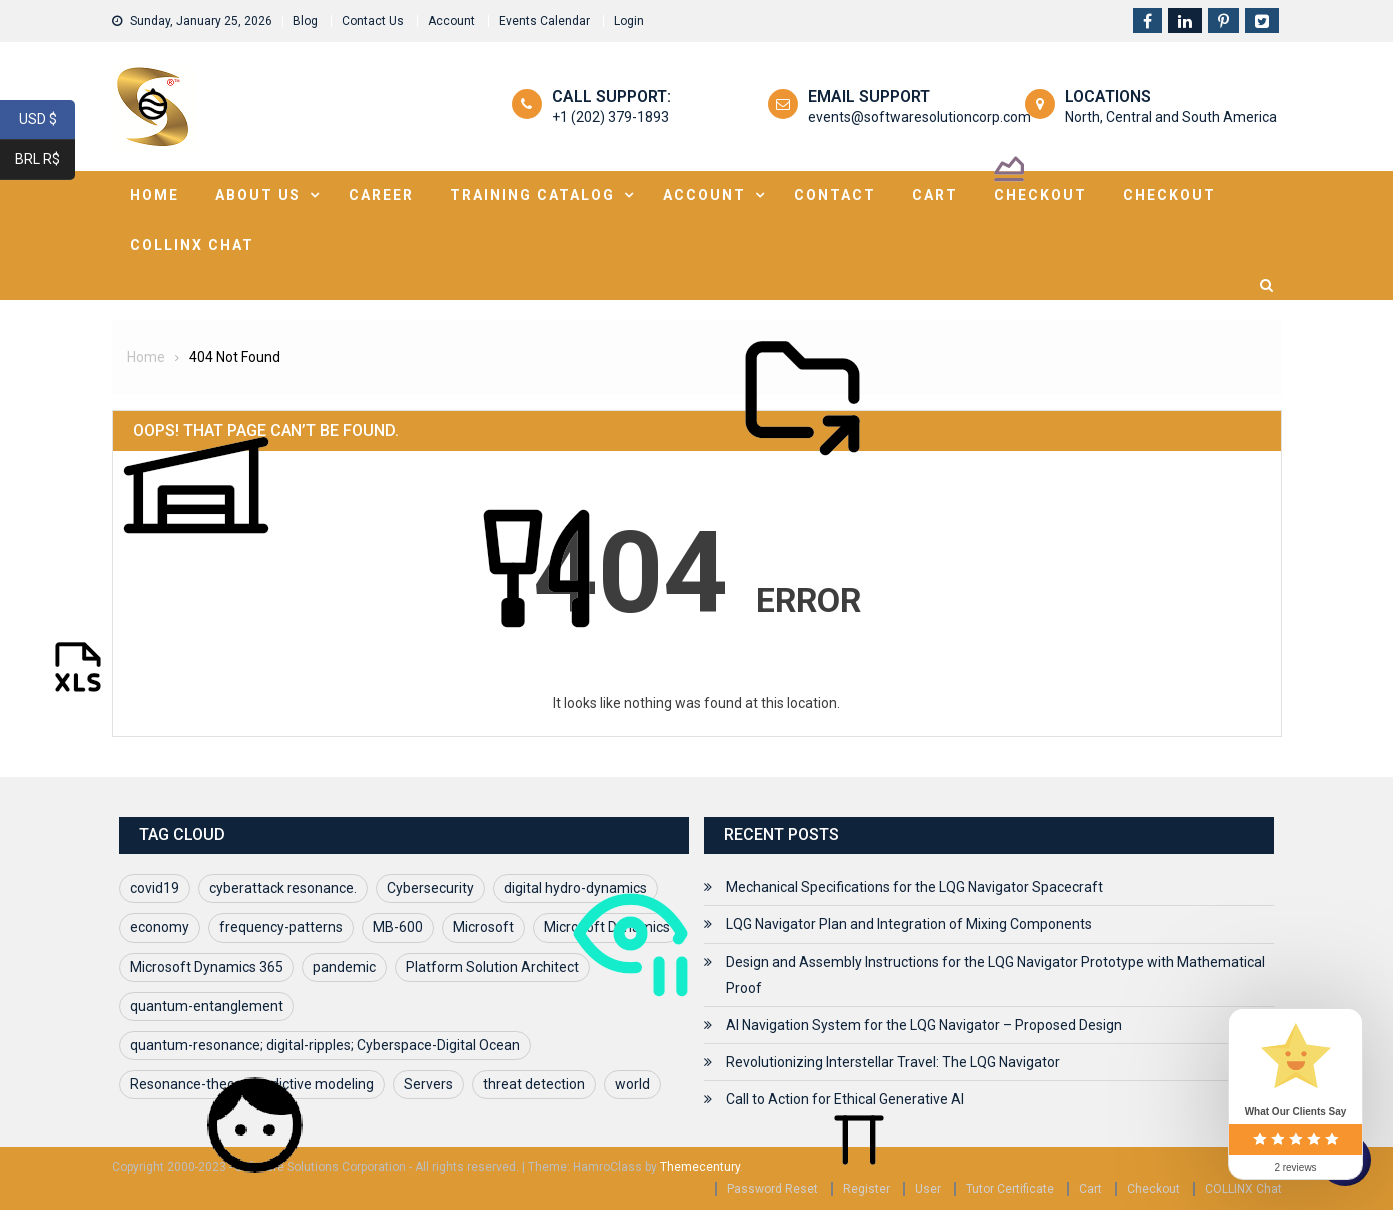 This screenshot has width=1393, height=1210. Describe the element at coordinates (1009, 168) in the screenshot. I see `view area chart or graph data` at that location.